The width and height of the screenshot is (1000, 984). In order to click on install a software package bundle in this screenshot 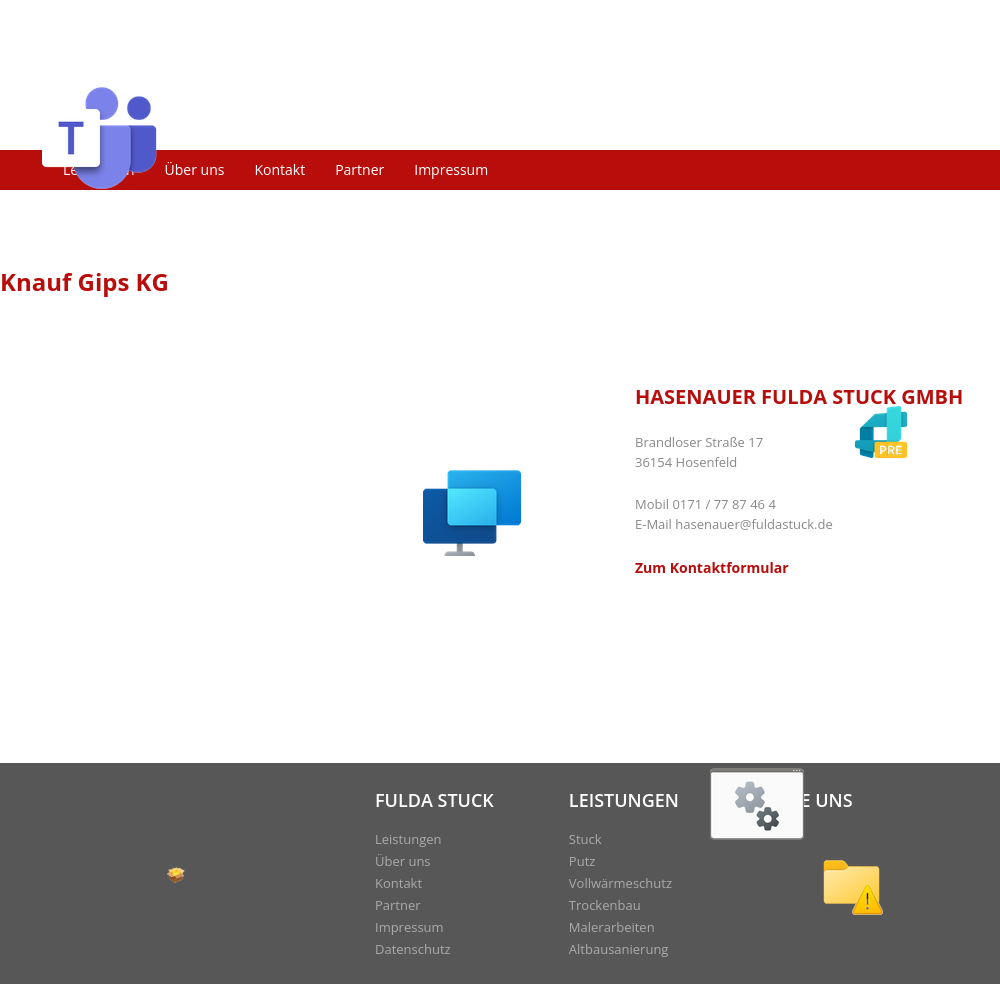, I will do `click(176, 875)`.